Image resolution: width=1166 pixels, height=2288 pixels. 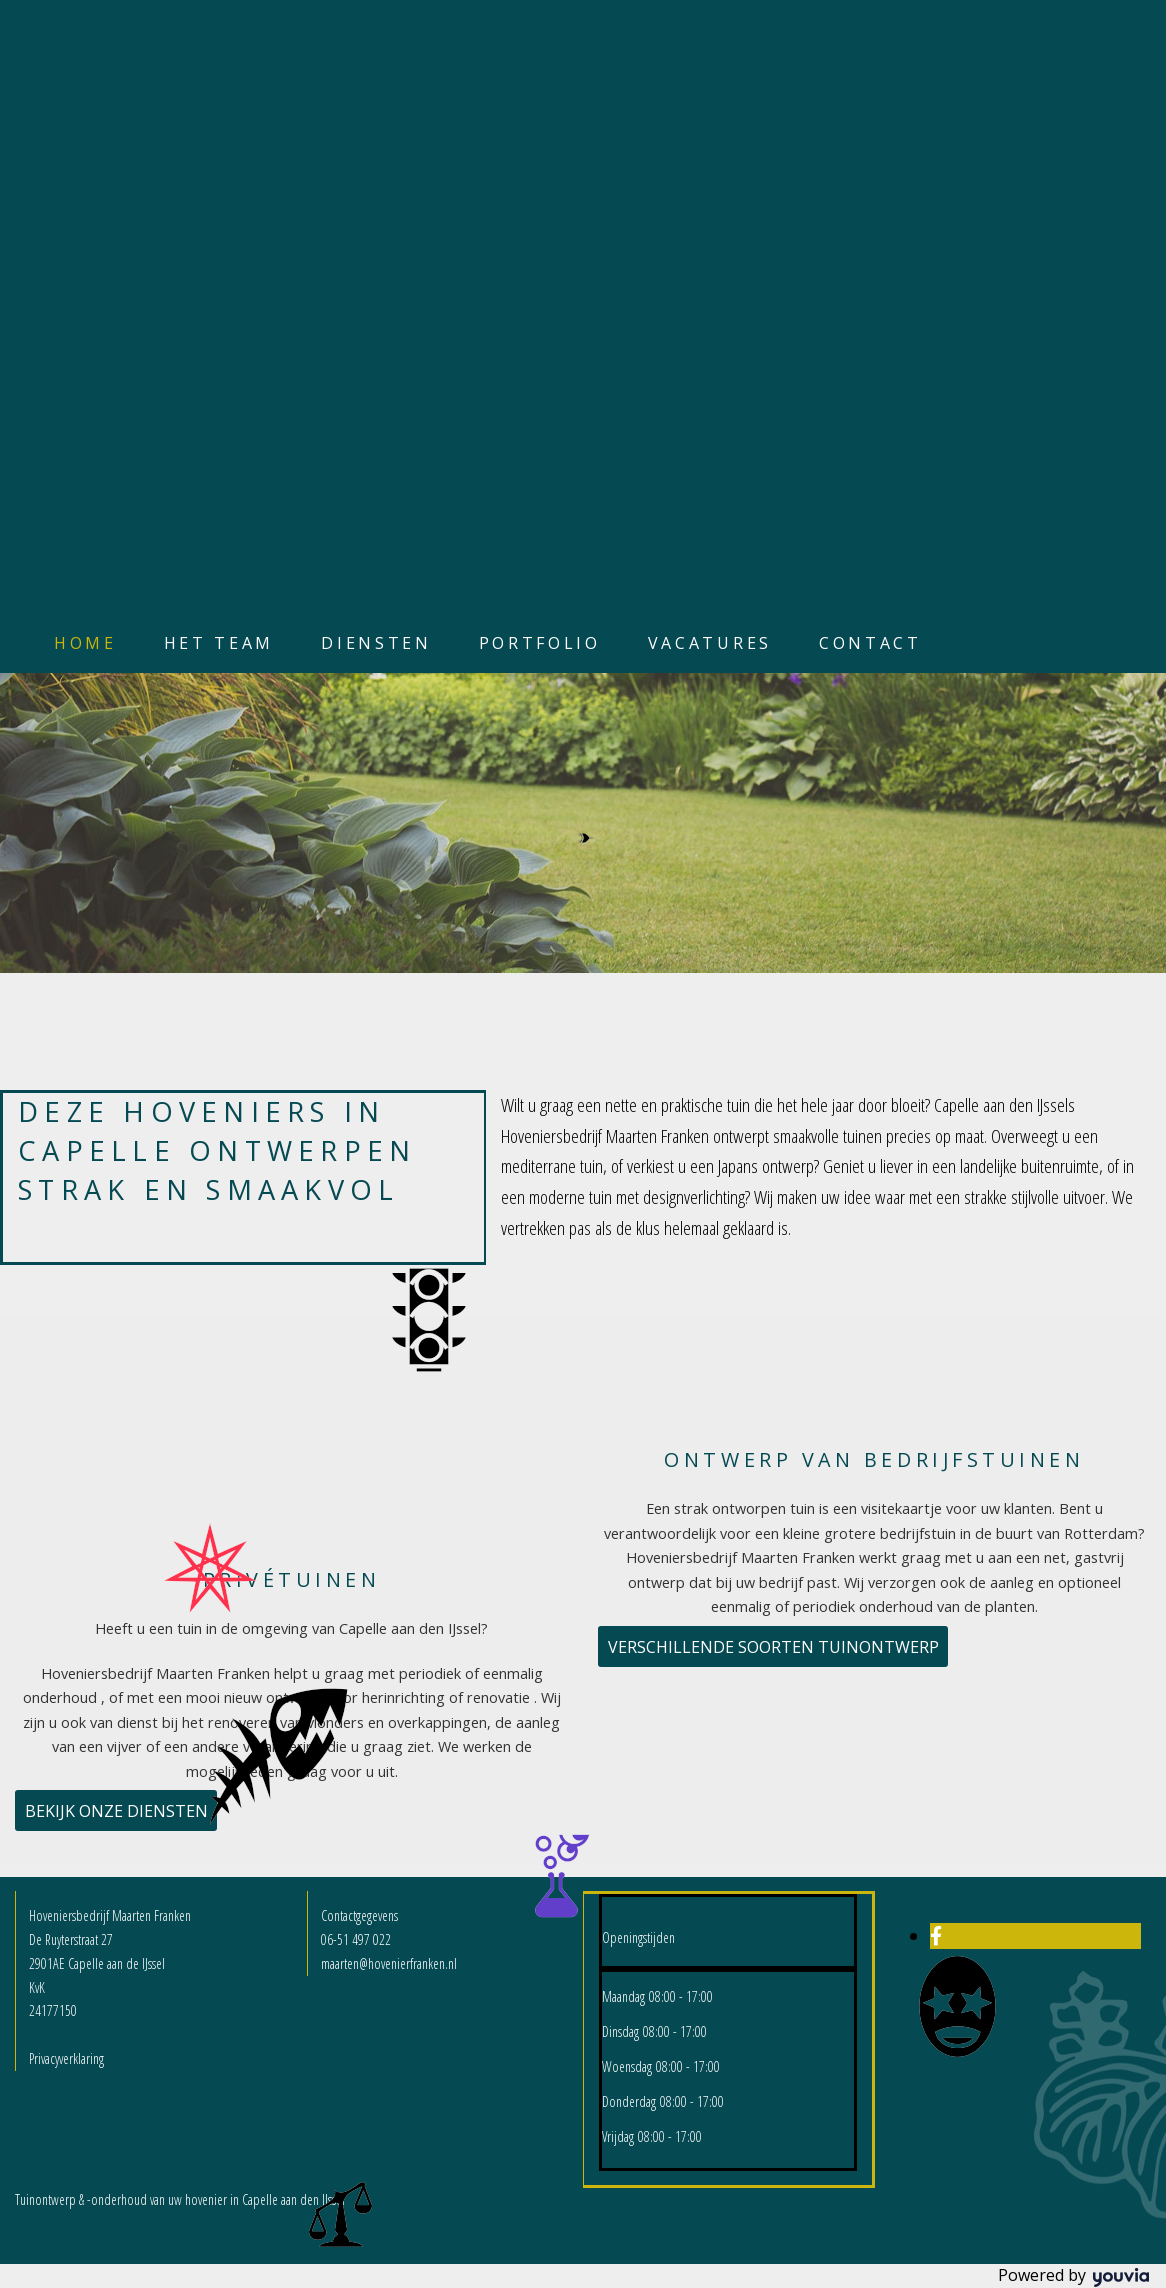 I want to click on indicates unfair or biased judgment, so click(x=340, y=2214).